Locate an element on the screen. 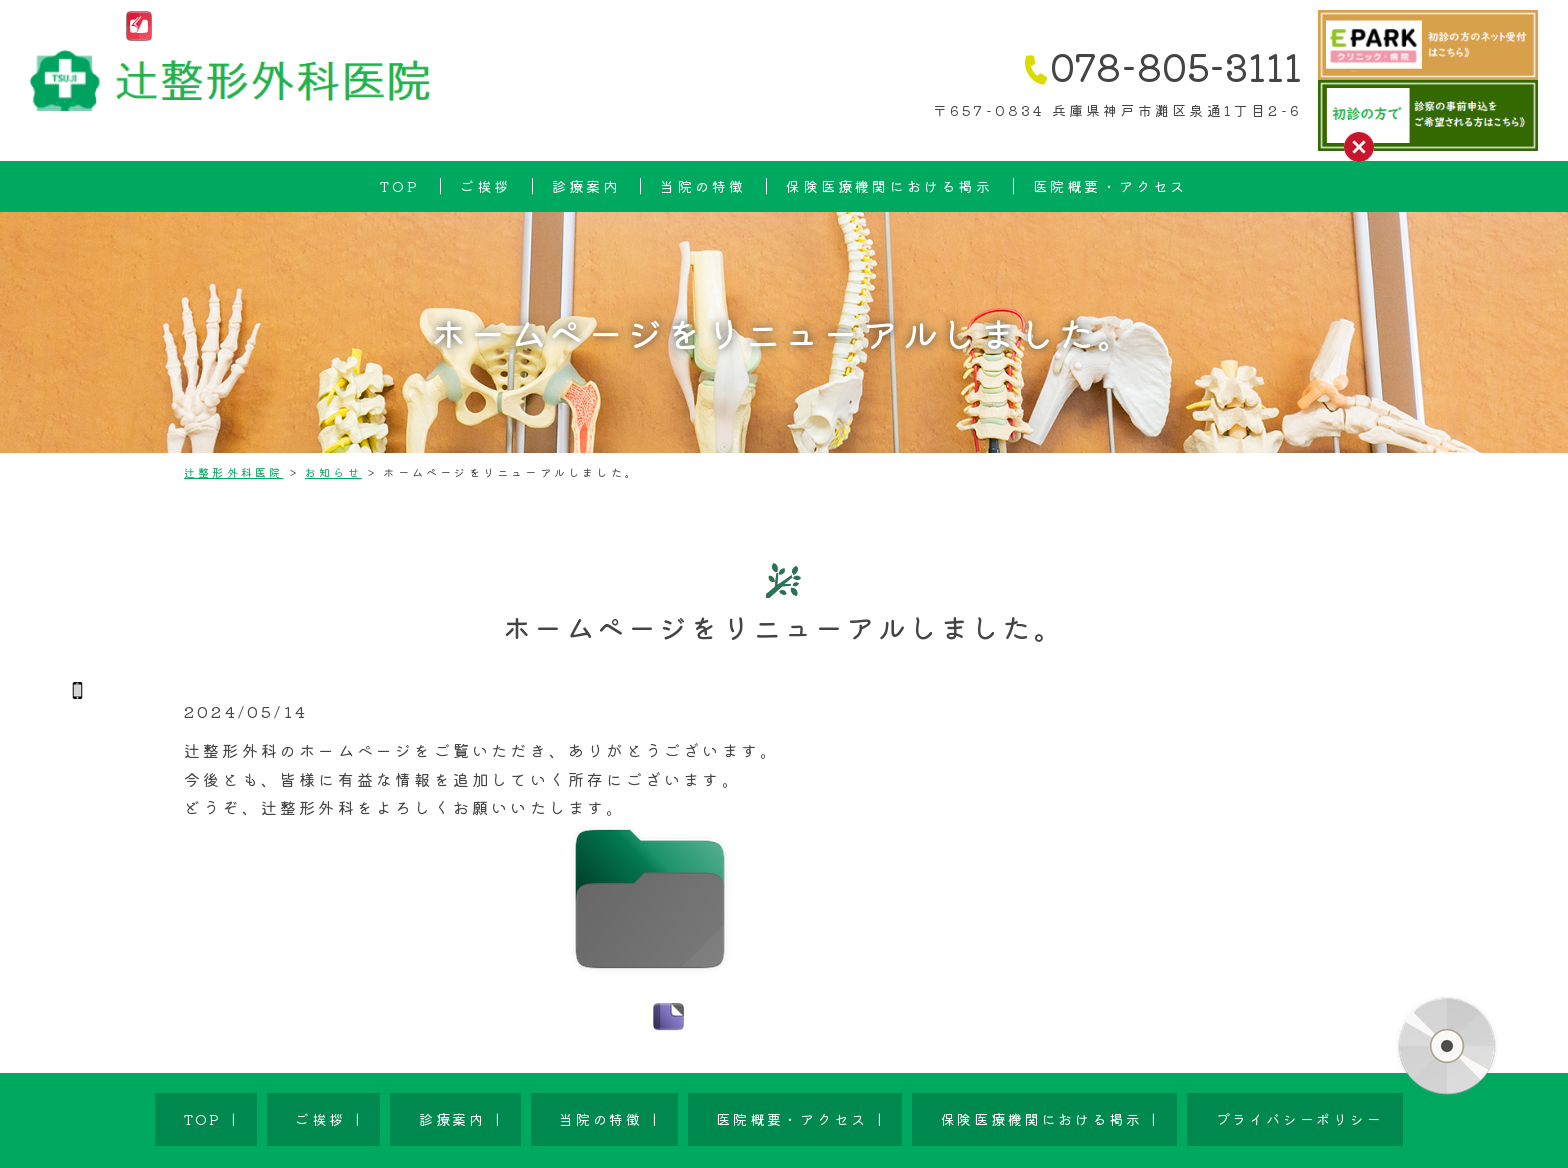 Image resolution: width=1568 pixels, height=1168 pixels. change desktop wallpaper settings is located at coordinates (668, 1015).